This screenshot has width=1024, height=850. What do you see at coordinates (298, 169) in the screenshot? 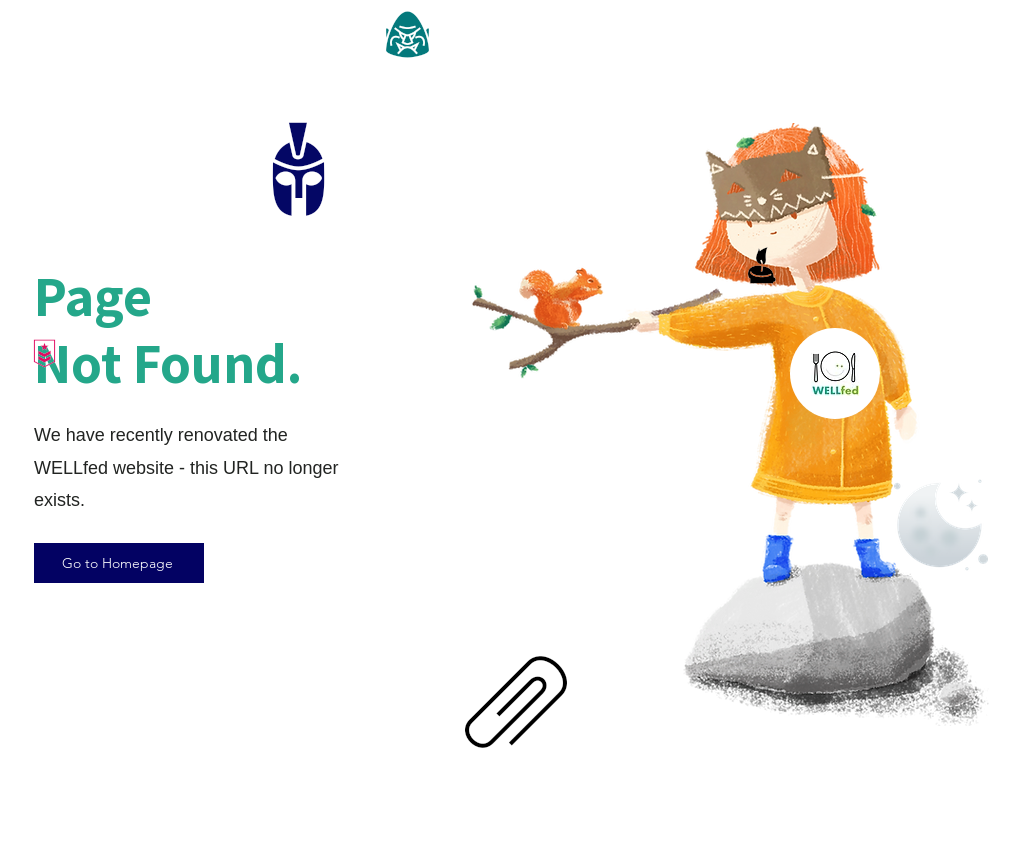
I see `select warrior or knight character class` at bounding box center [298, 169].